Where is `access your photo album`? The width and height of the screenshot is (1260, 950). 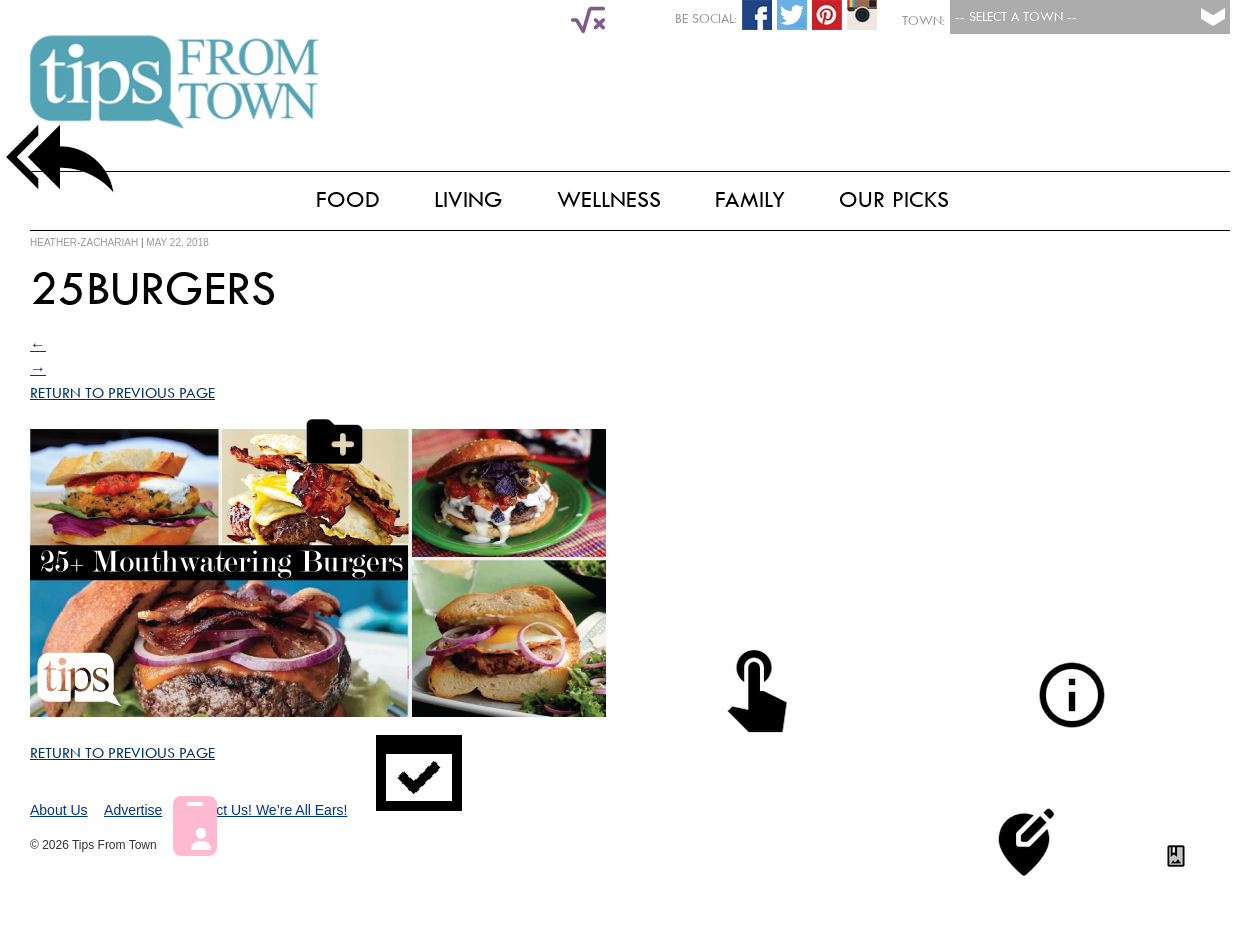
access your photo album is located at coordinates (1176, 856).